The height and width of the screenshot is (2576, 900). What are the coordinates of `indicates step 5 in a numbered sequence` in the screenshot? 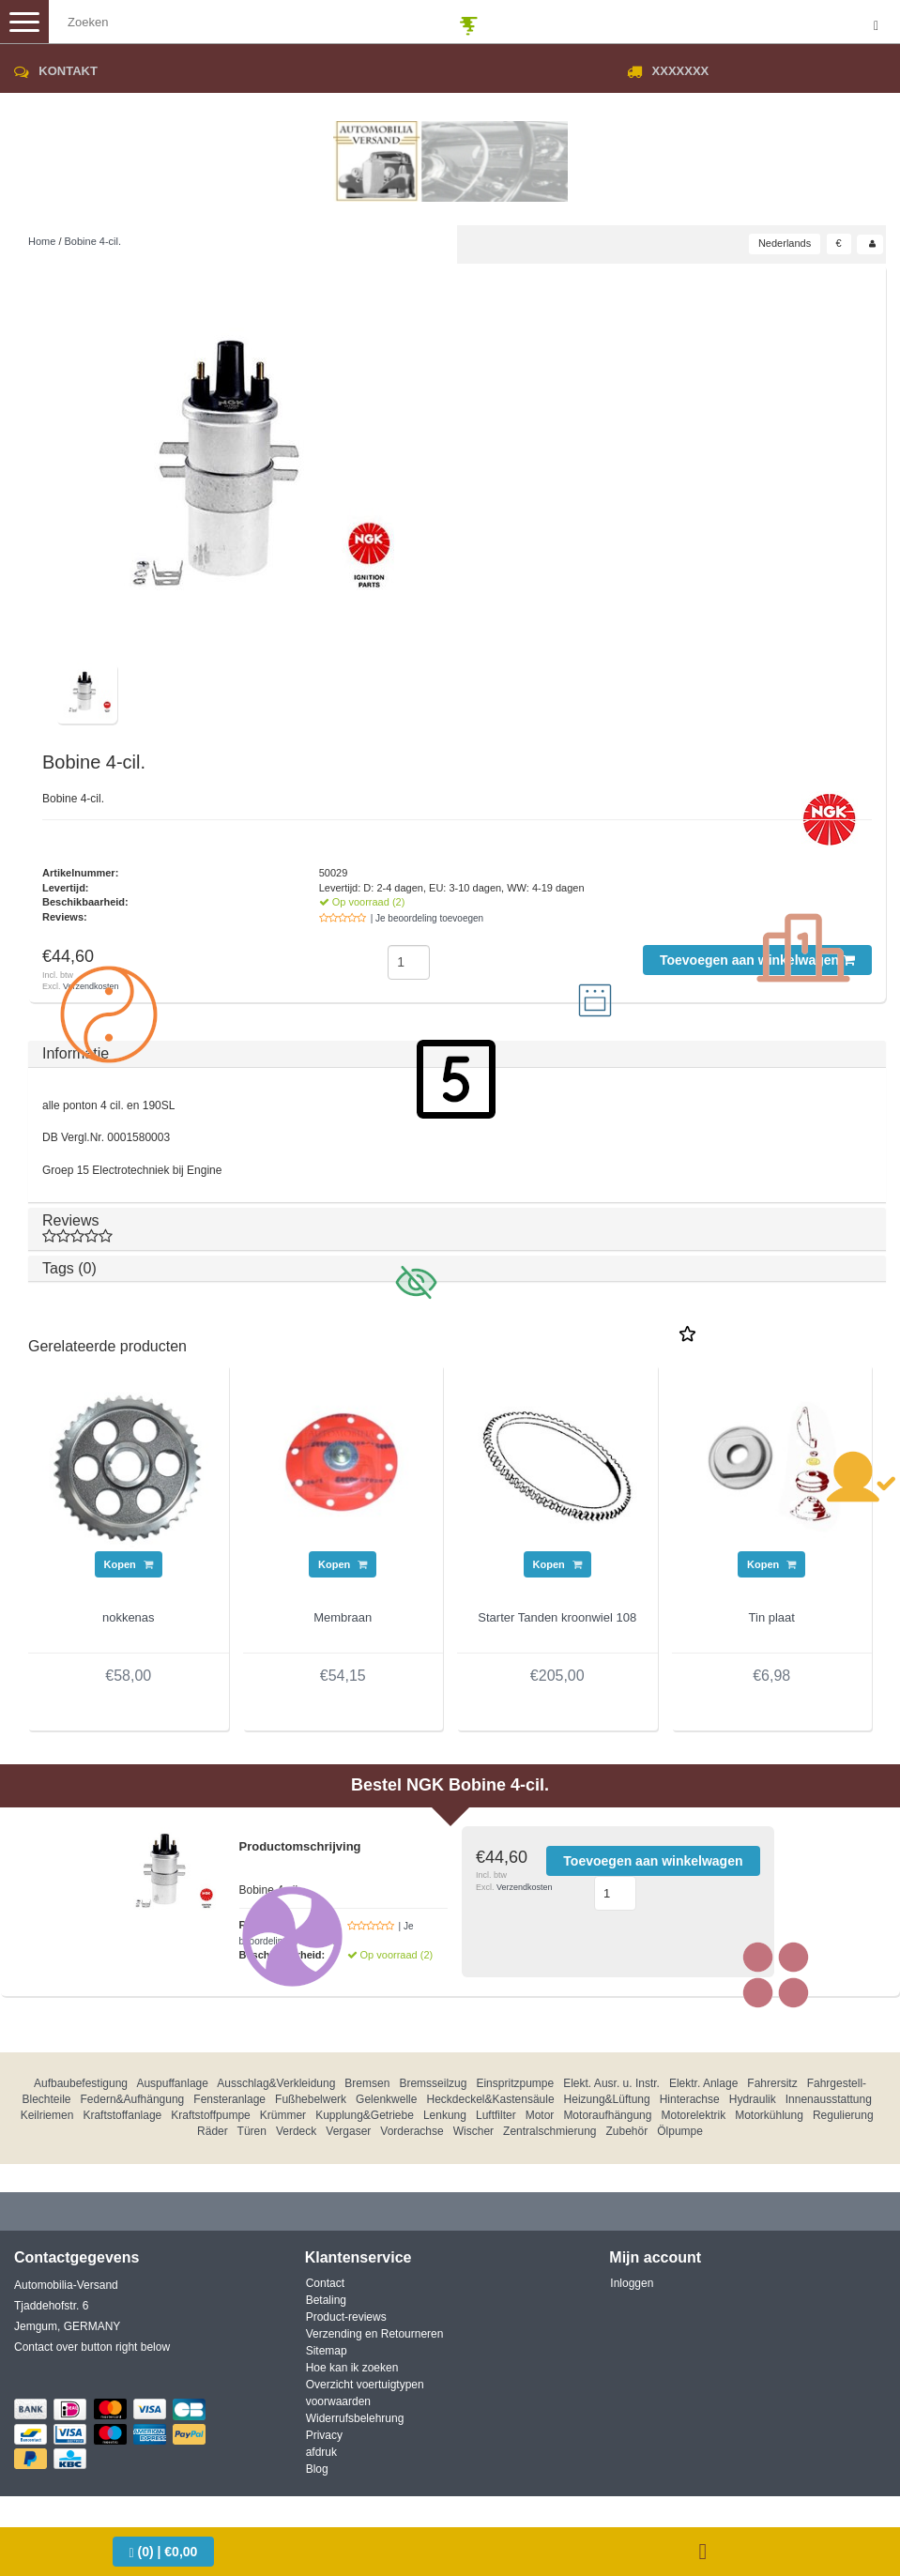 It's located at (456, 1079).